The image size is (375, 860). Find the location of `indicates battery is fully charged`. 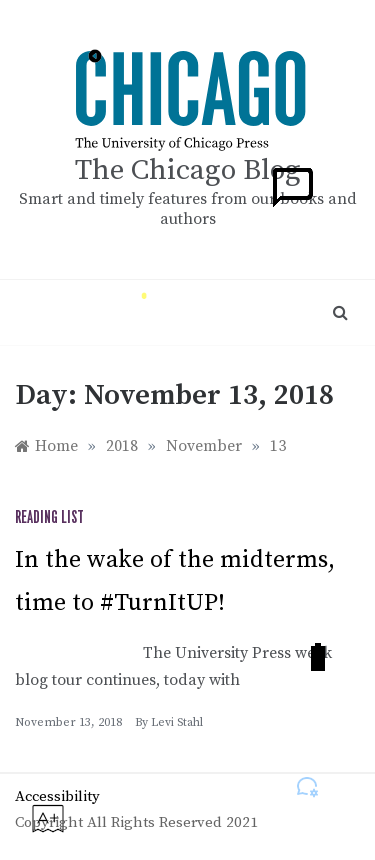

indicates battery is fully charged is located at coordinates (318, 657).